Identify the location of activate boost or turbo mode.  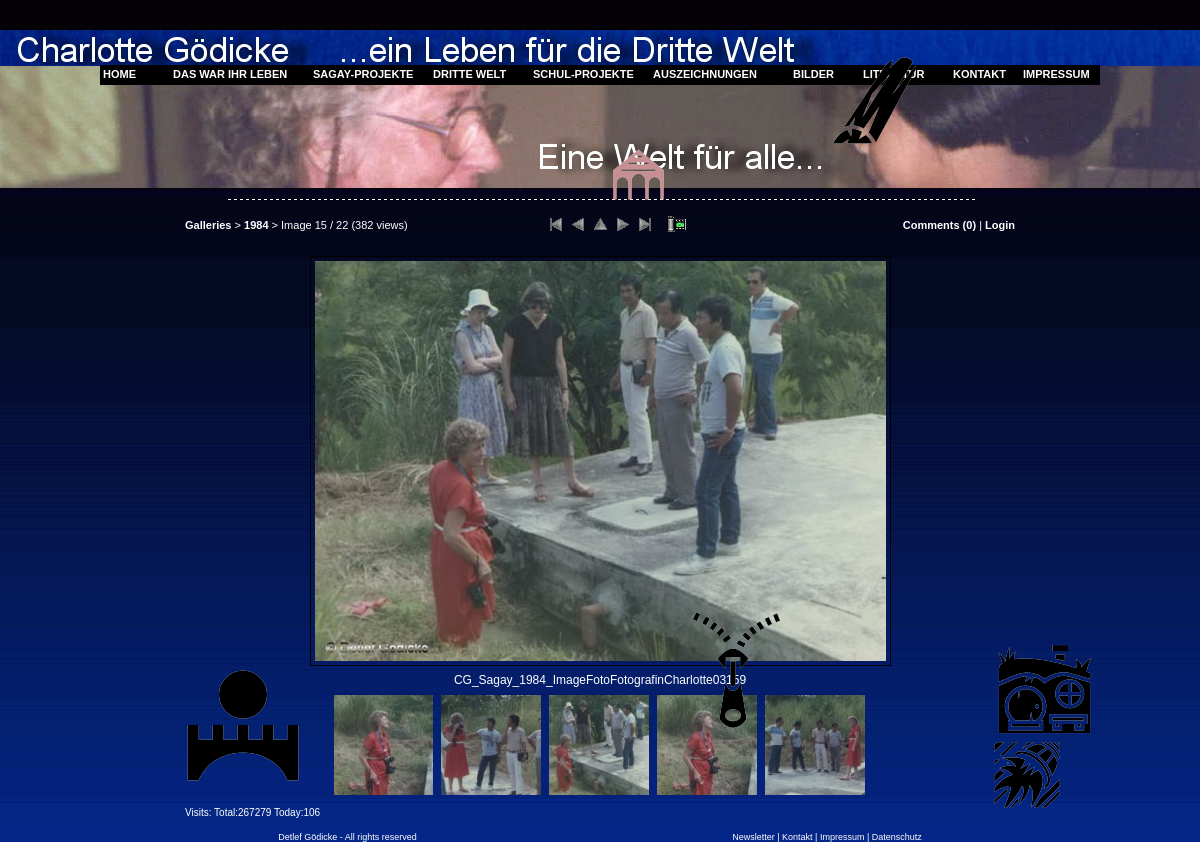
(1027, 775).